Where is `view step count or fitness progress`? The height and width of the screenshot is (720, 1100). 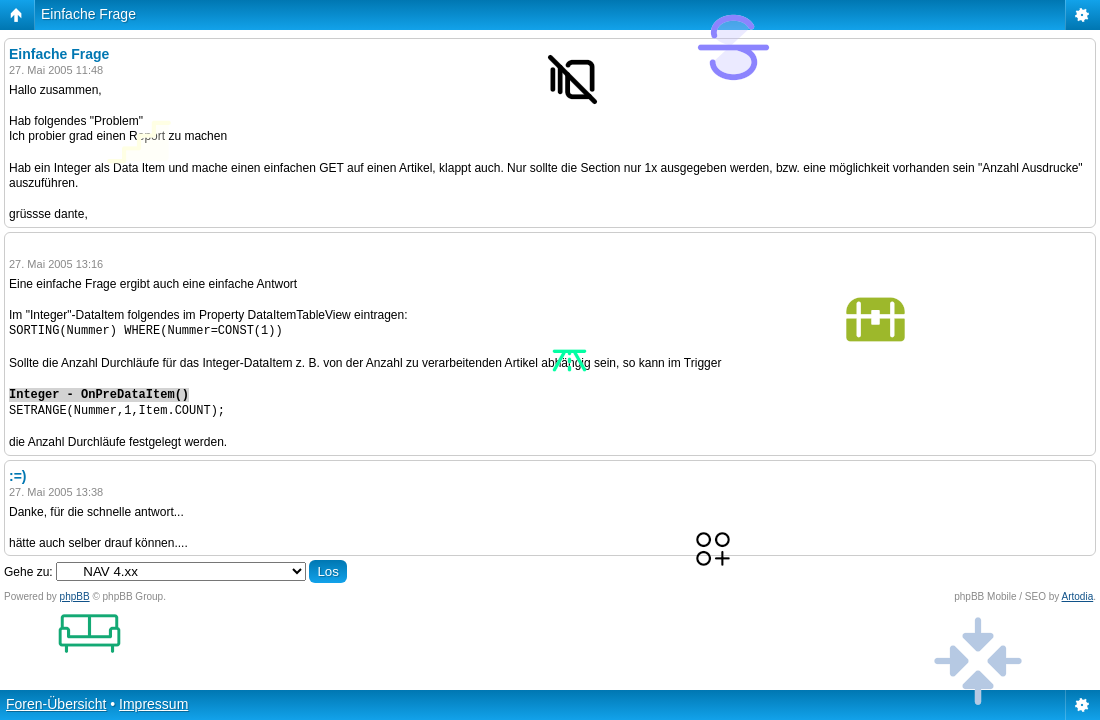
view step count or fitness progress is located at coordinates (139, 142).